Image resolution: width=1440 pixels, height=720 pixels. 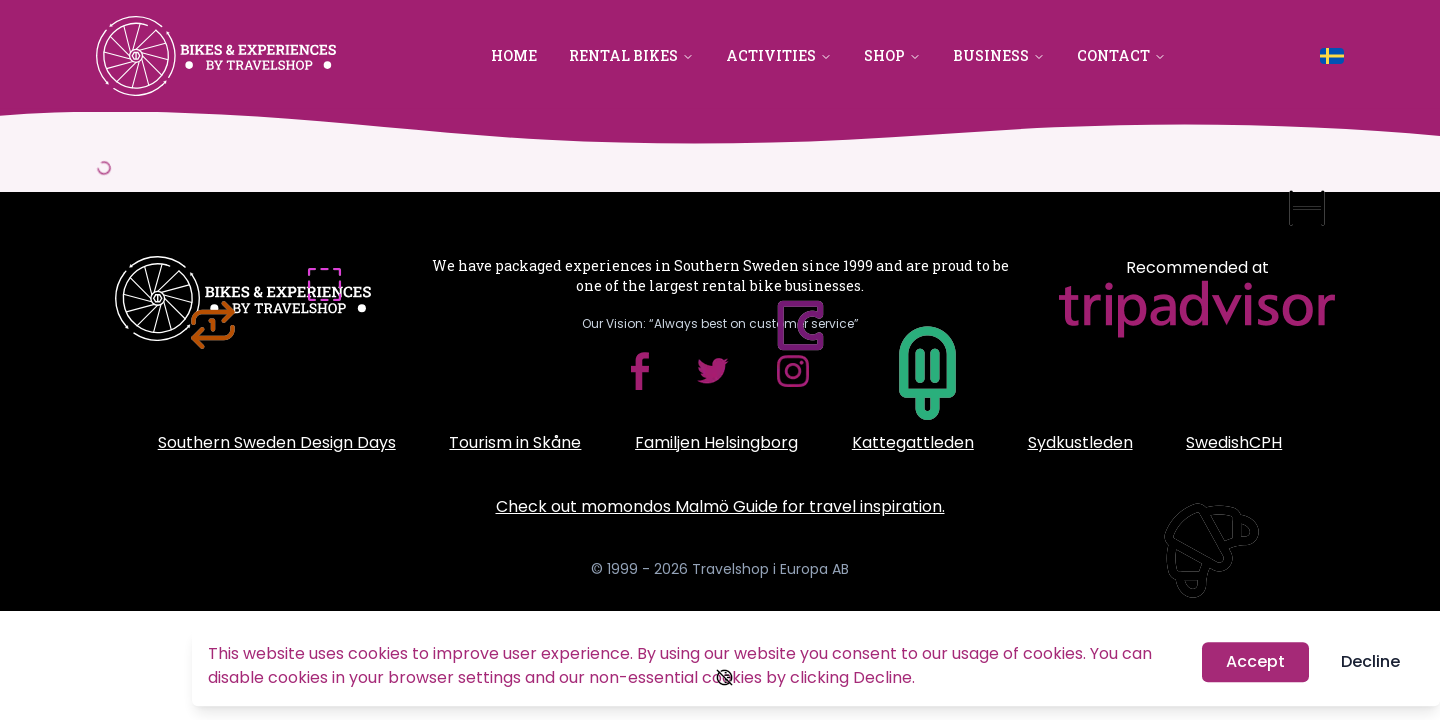 I want to click on select or highlight an area, so click(x=324, y=284).